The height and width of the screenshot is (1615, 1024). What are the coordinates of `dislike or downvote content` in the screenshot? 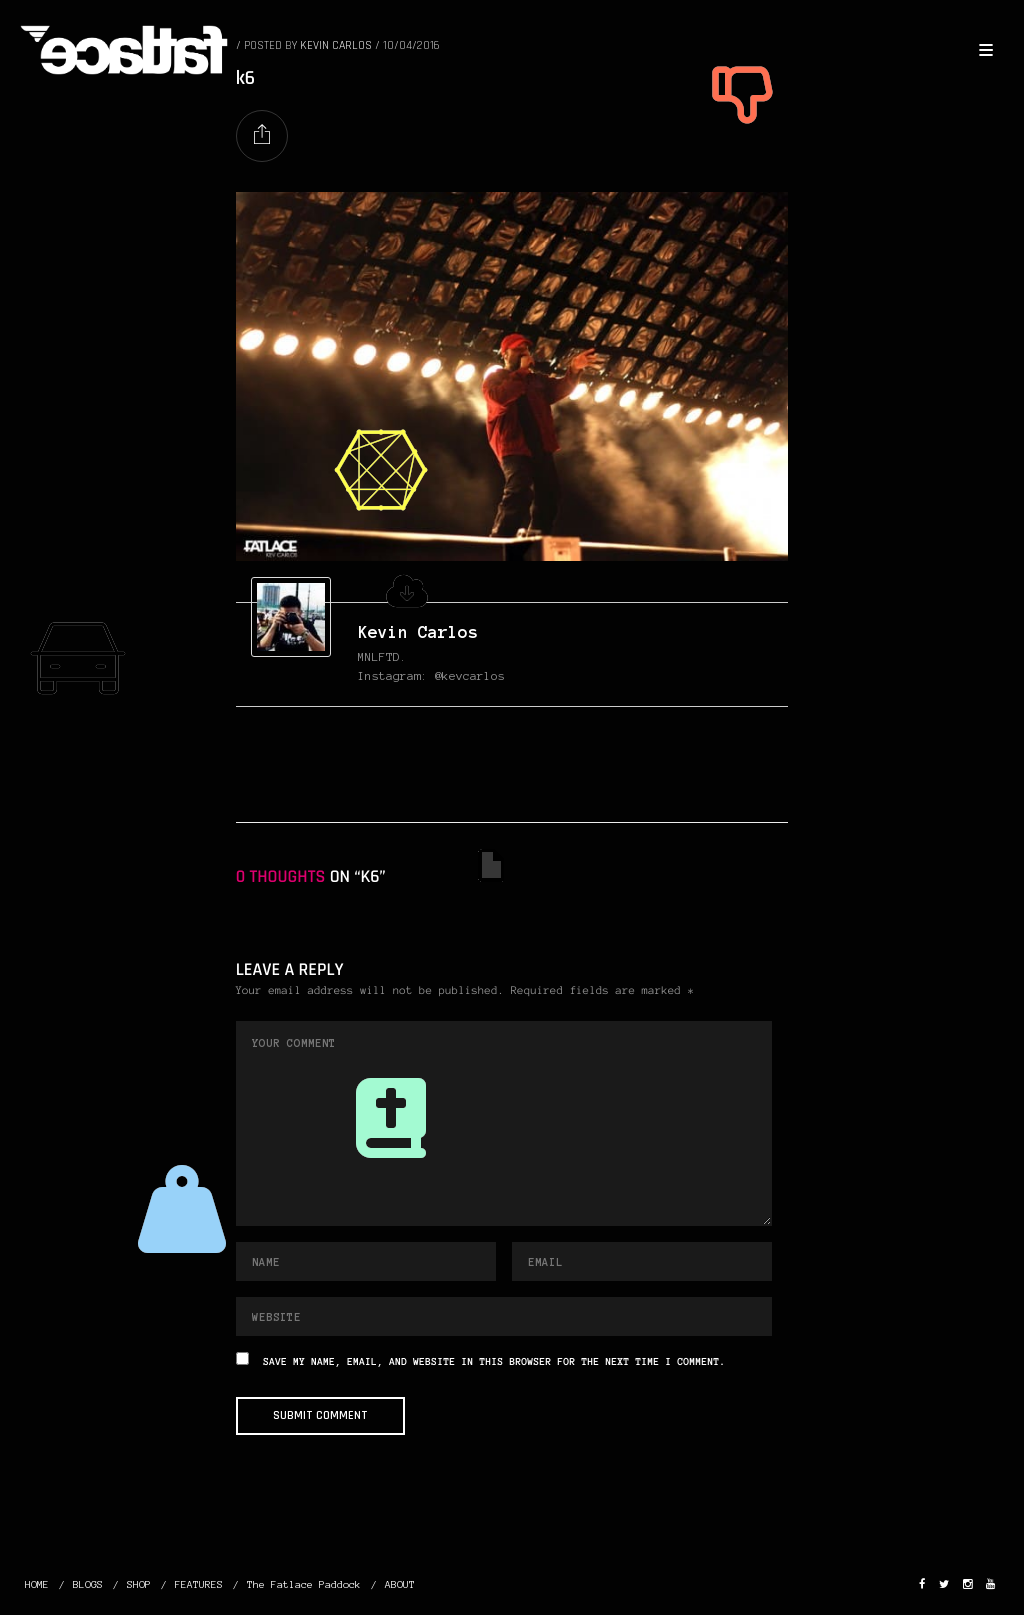 It's located at (744, 95).